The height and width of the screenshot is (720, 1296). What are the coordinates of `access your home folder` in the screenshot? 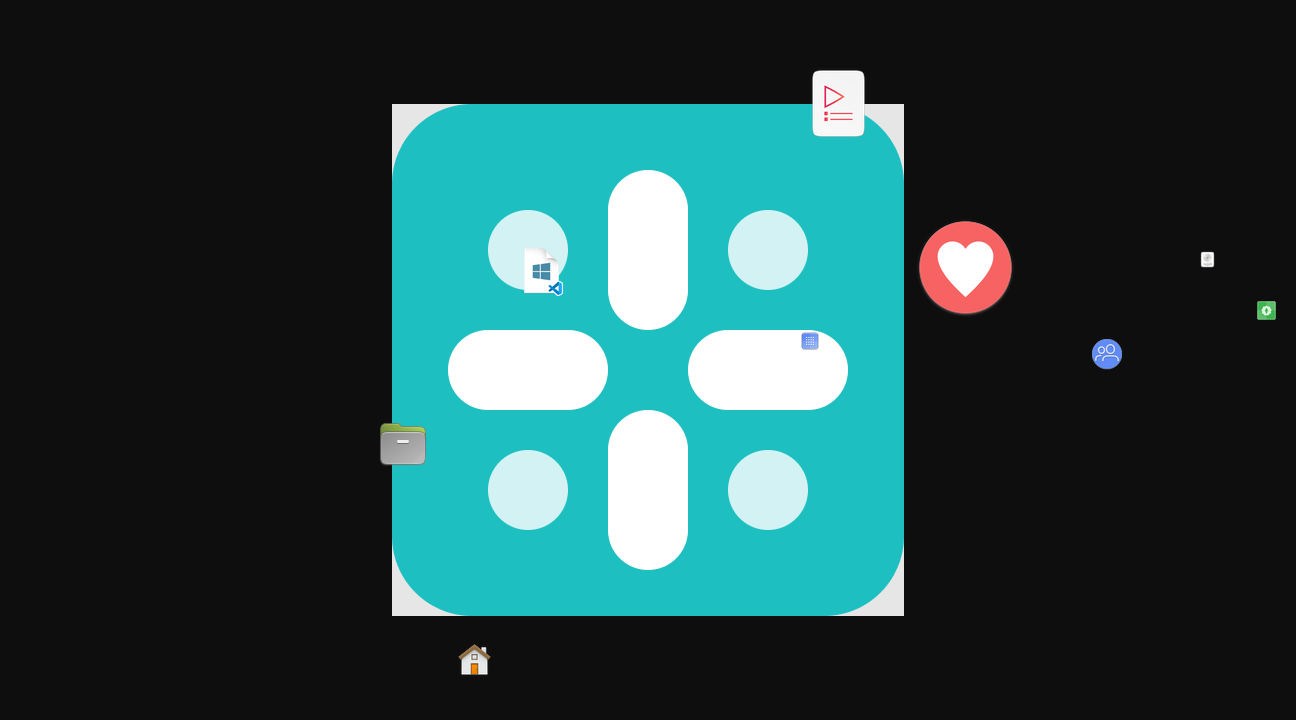 It's located at (474, 658).